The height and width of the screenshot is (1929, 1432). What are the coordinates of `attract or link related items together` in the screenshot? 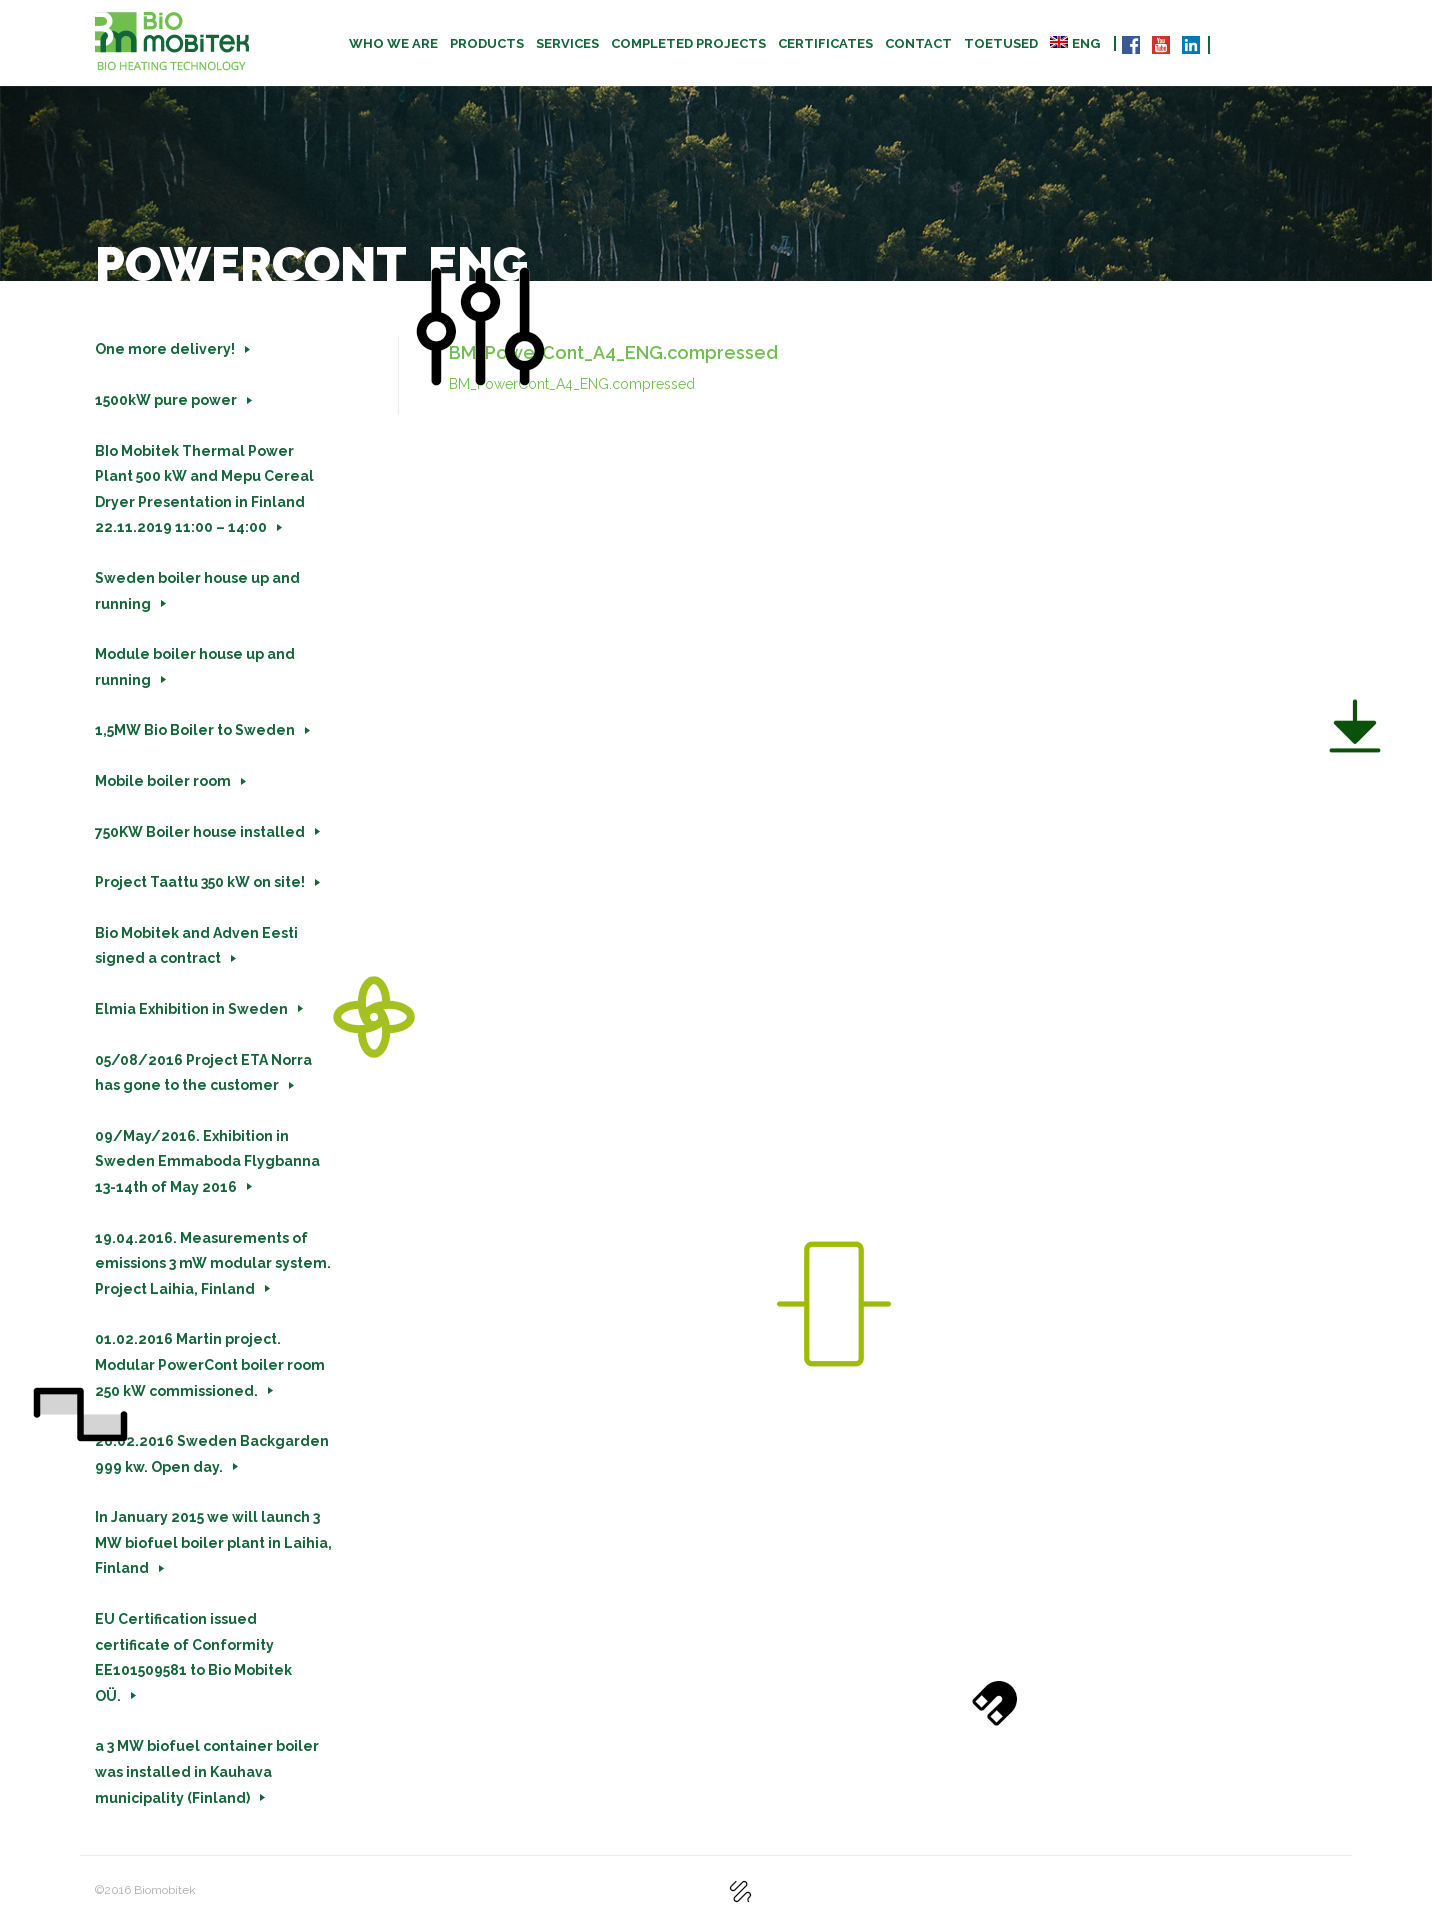 It's located at (995, 1702).